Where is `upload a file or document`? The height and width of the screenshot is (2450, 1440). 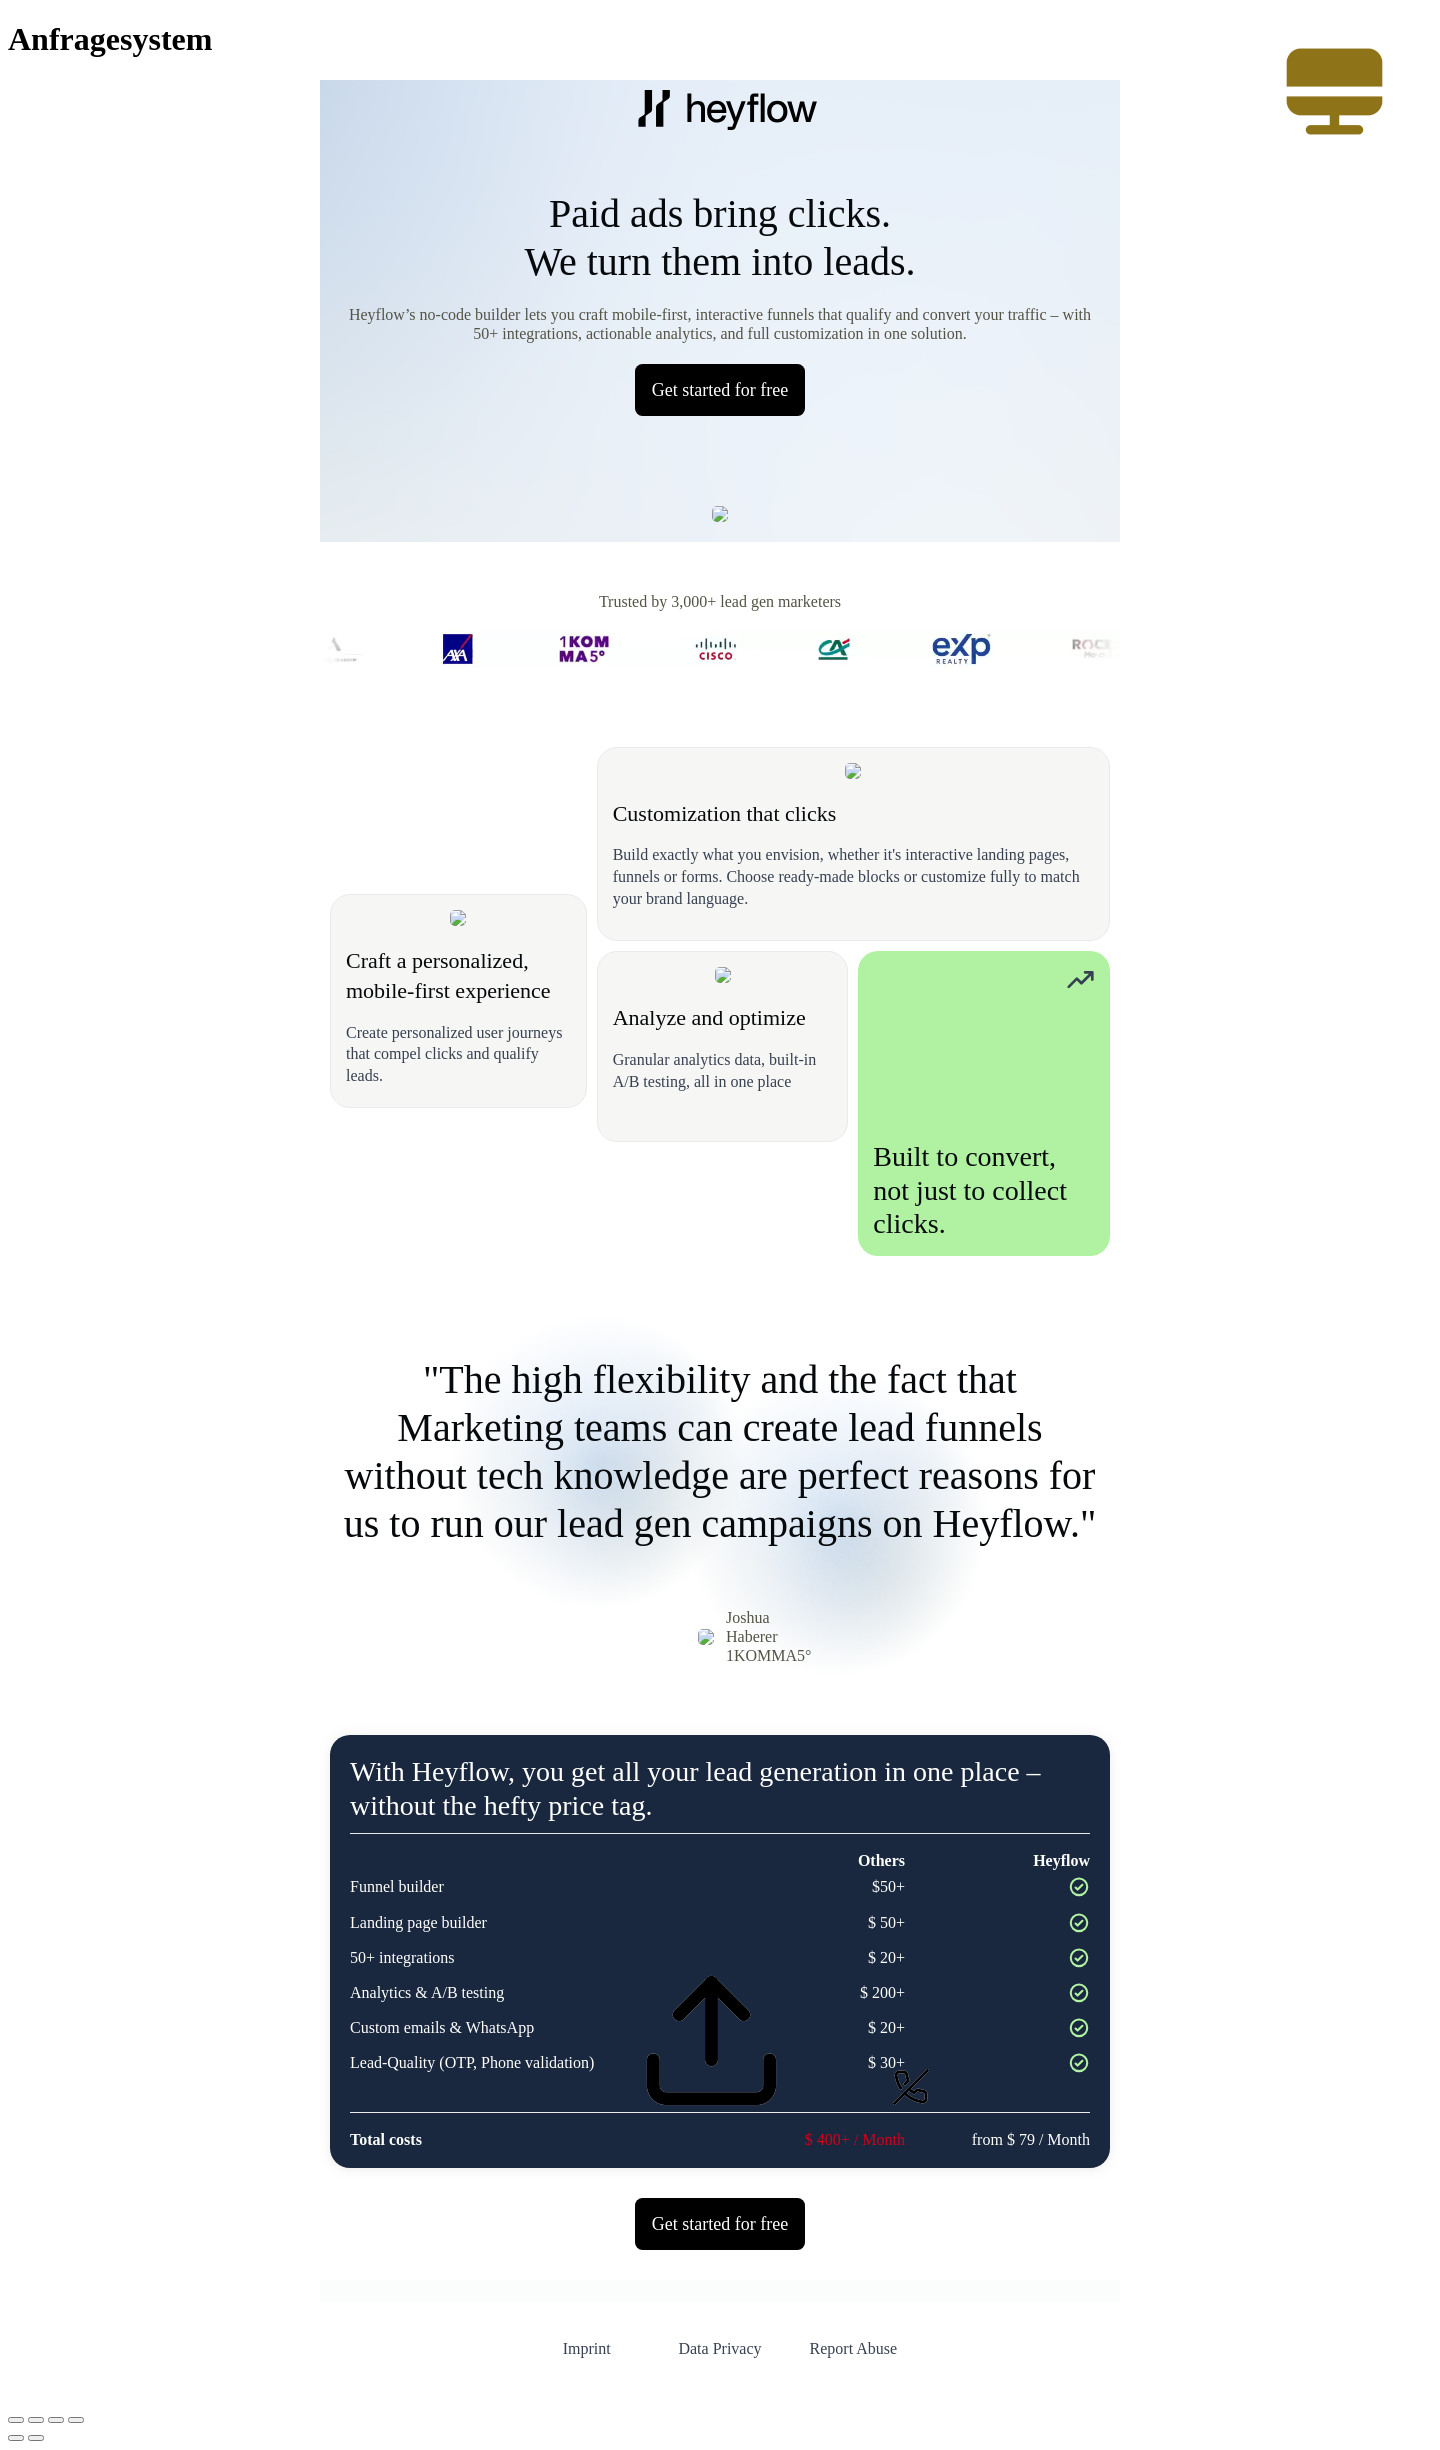 upload a file or document is located at coordinates (711, 2040).